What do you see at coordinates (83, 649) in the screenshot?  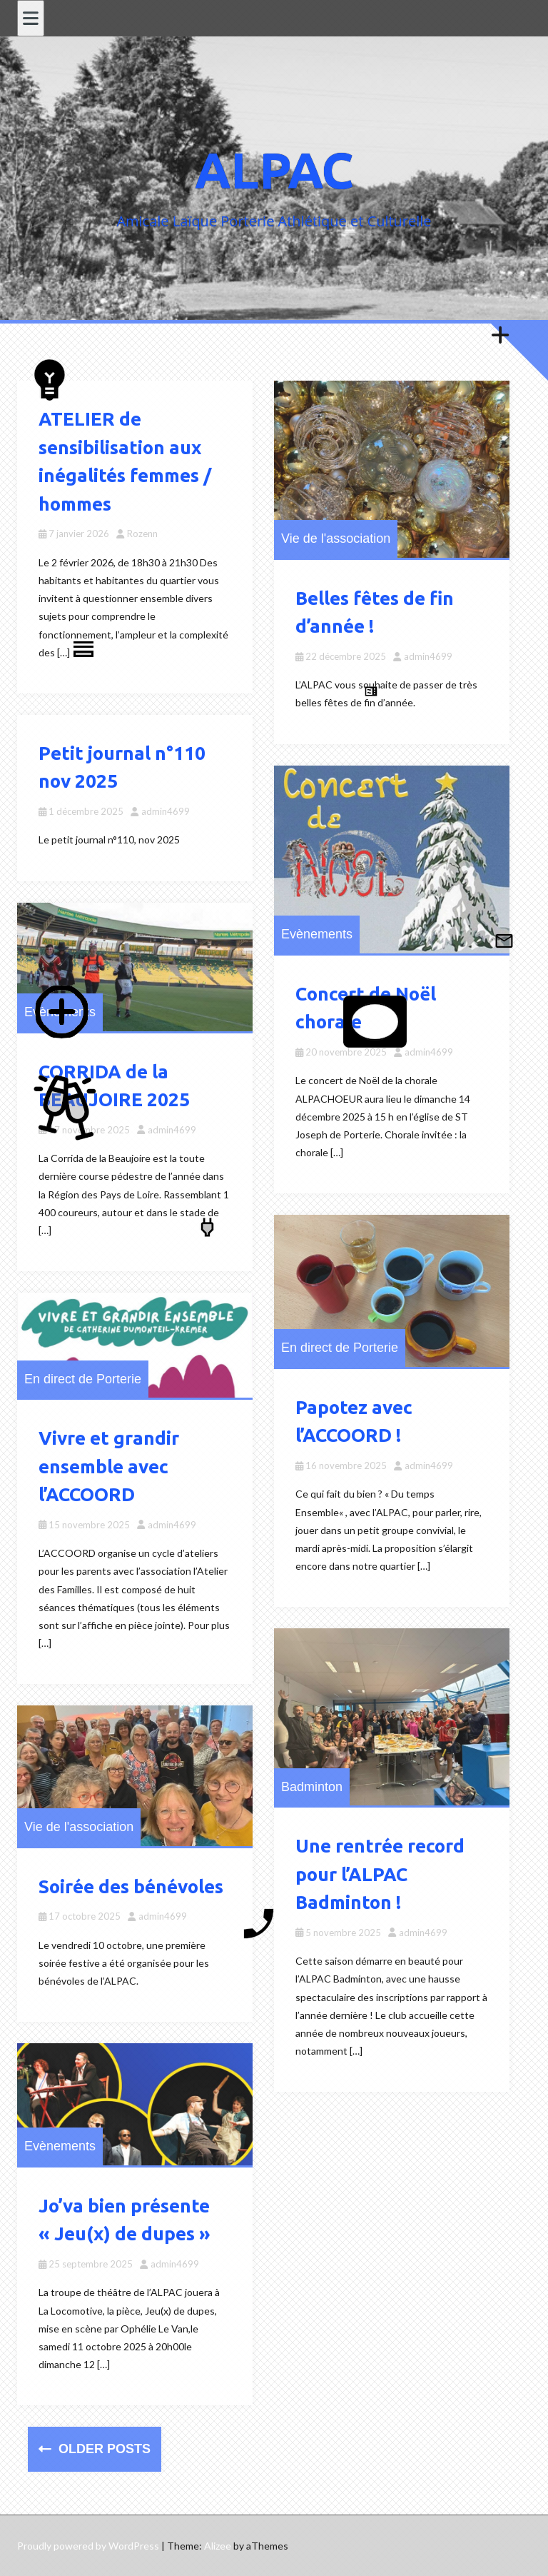 I see `split view horizontally` at bounding box center [83, 649].